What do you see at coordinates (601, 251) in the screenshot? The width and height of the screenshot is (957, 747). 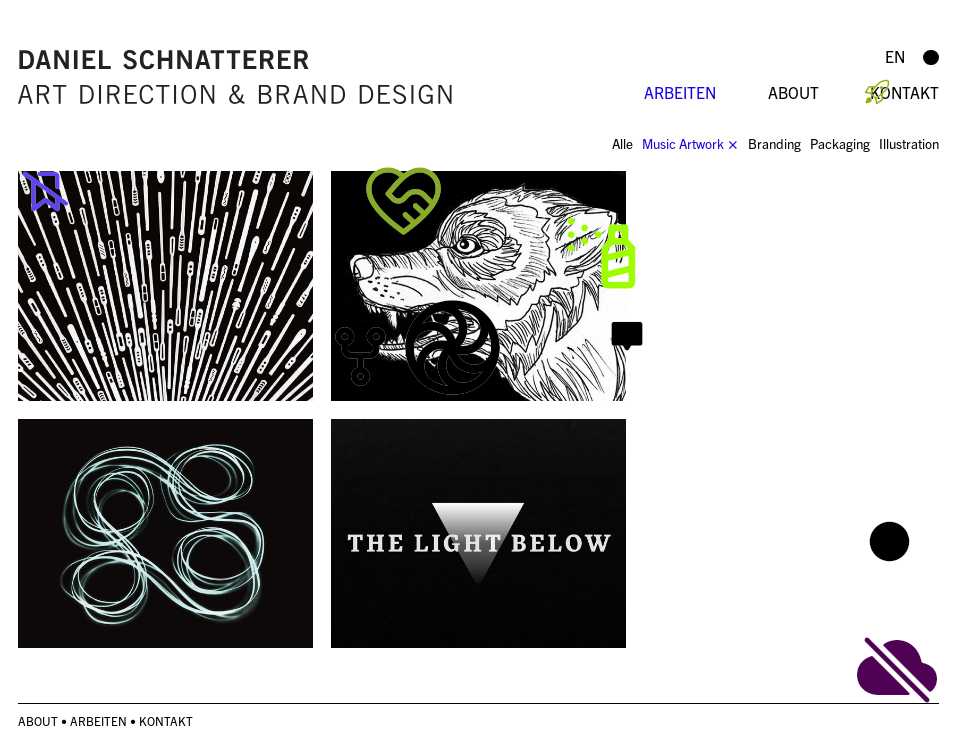 I see `access spray or paint tools` at bounding box center [601, 251].